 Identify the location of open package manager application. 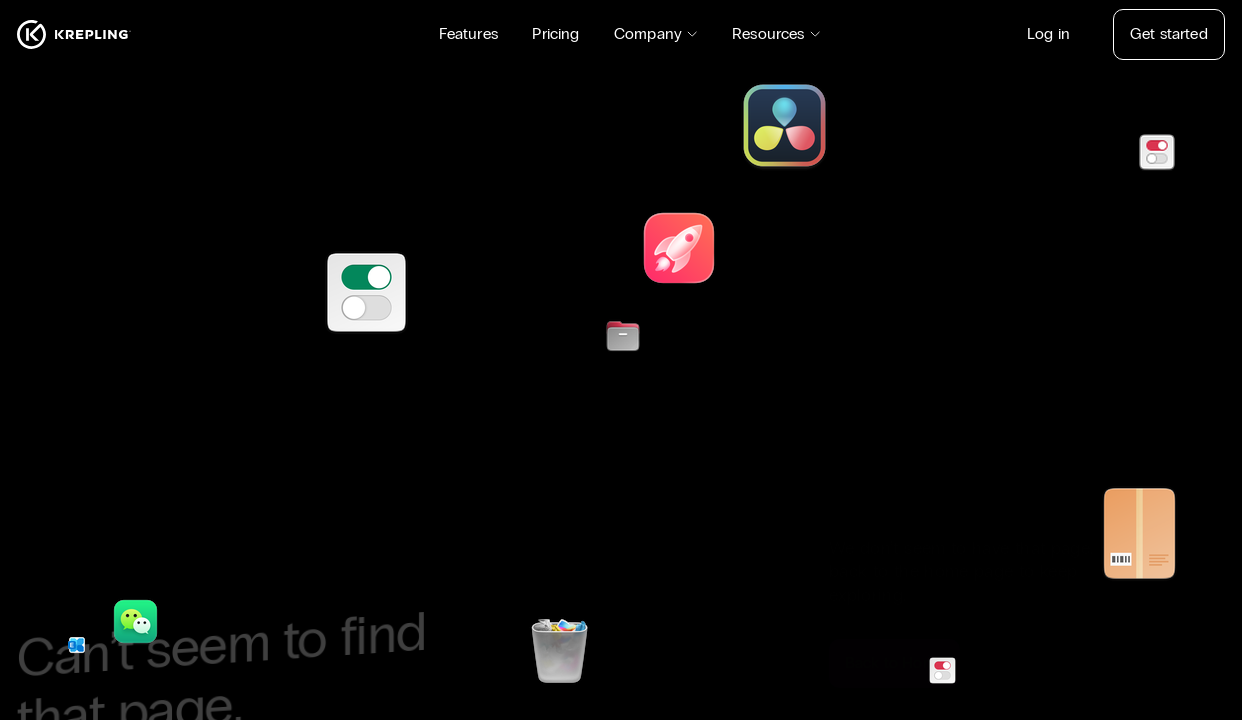
(1139, 533).